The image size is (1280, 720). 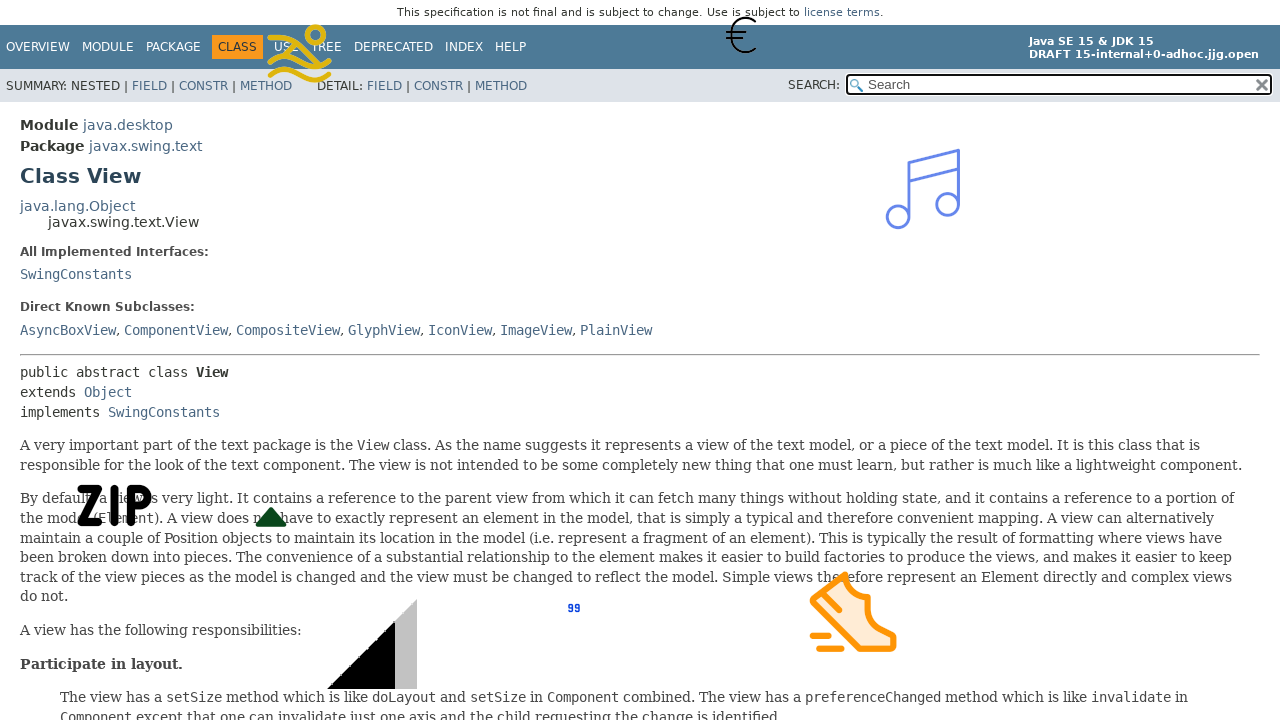 What do you see at coordinates (851, 616) in the screenshot?
I see `start a run or workout activity` at bounding box center [851, 616].